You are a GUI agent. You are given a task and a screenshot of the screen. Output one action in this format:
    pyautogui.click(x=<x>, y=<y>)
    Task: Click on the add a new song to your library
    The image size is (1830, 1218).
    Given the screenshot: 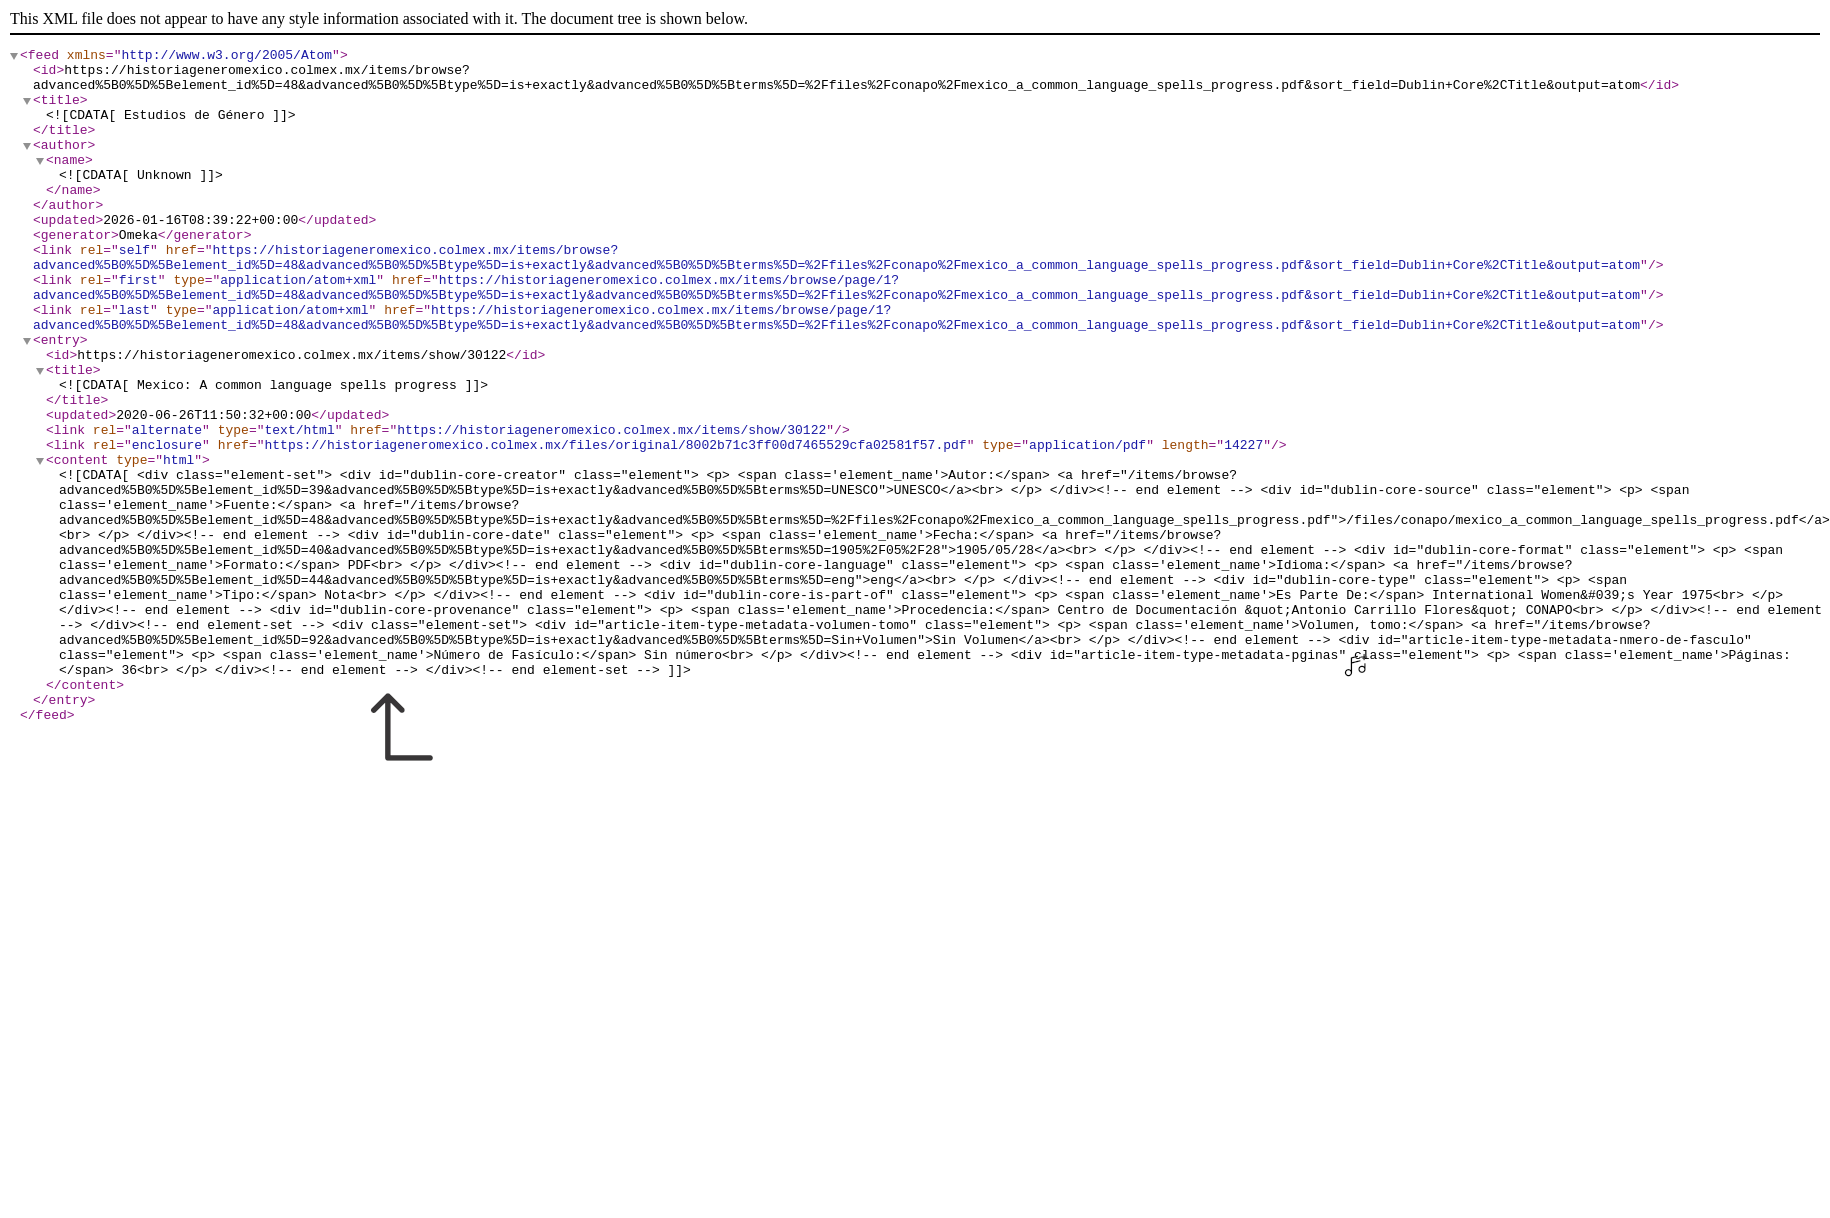 What is the action you would take?
    pyautogui.click(x=1356, y=665)
    